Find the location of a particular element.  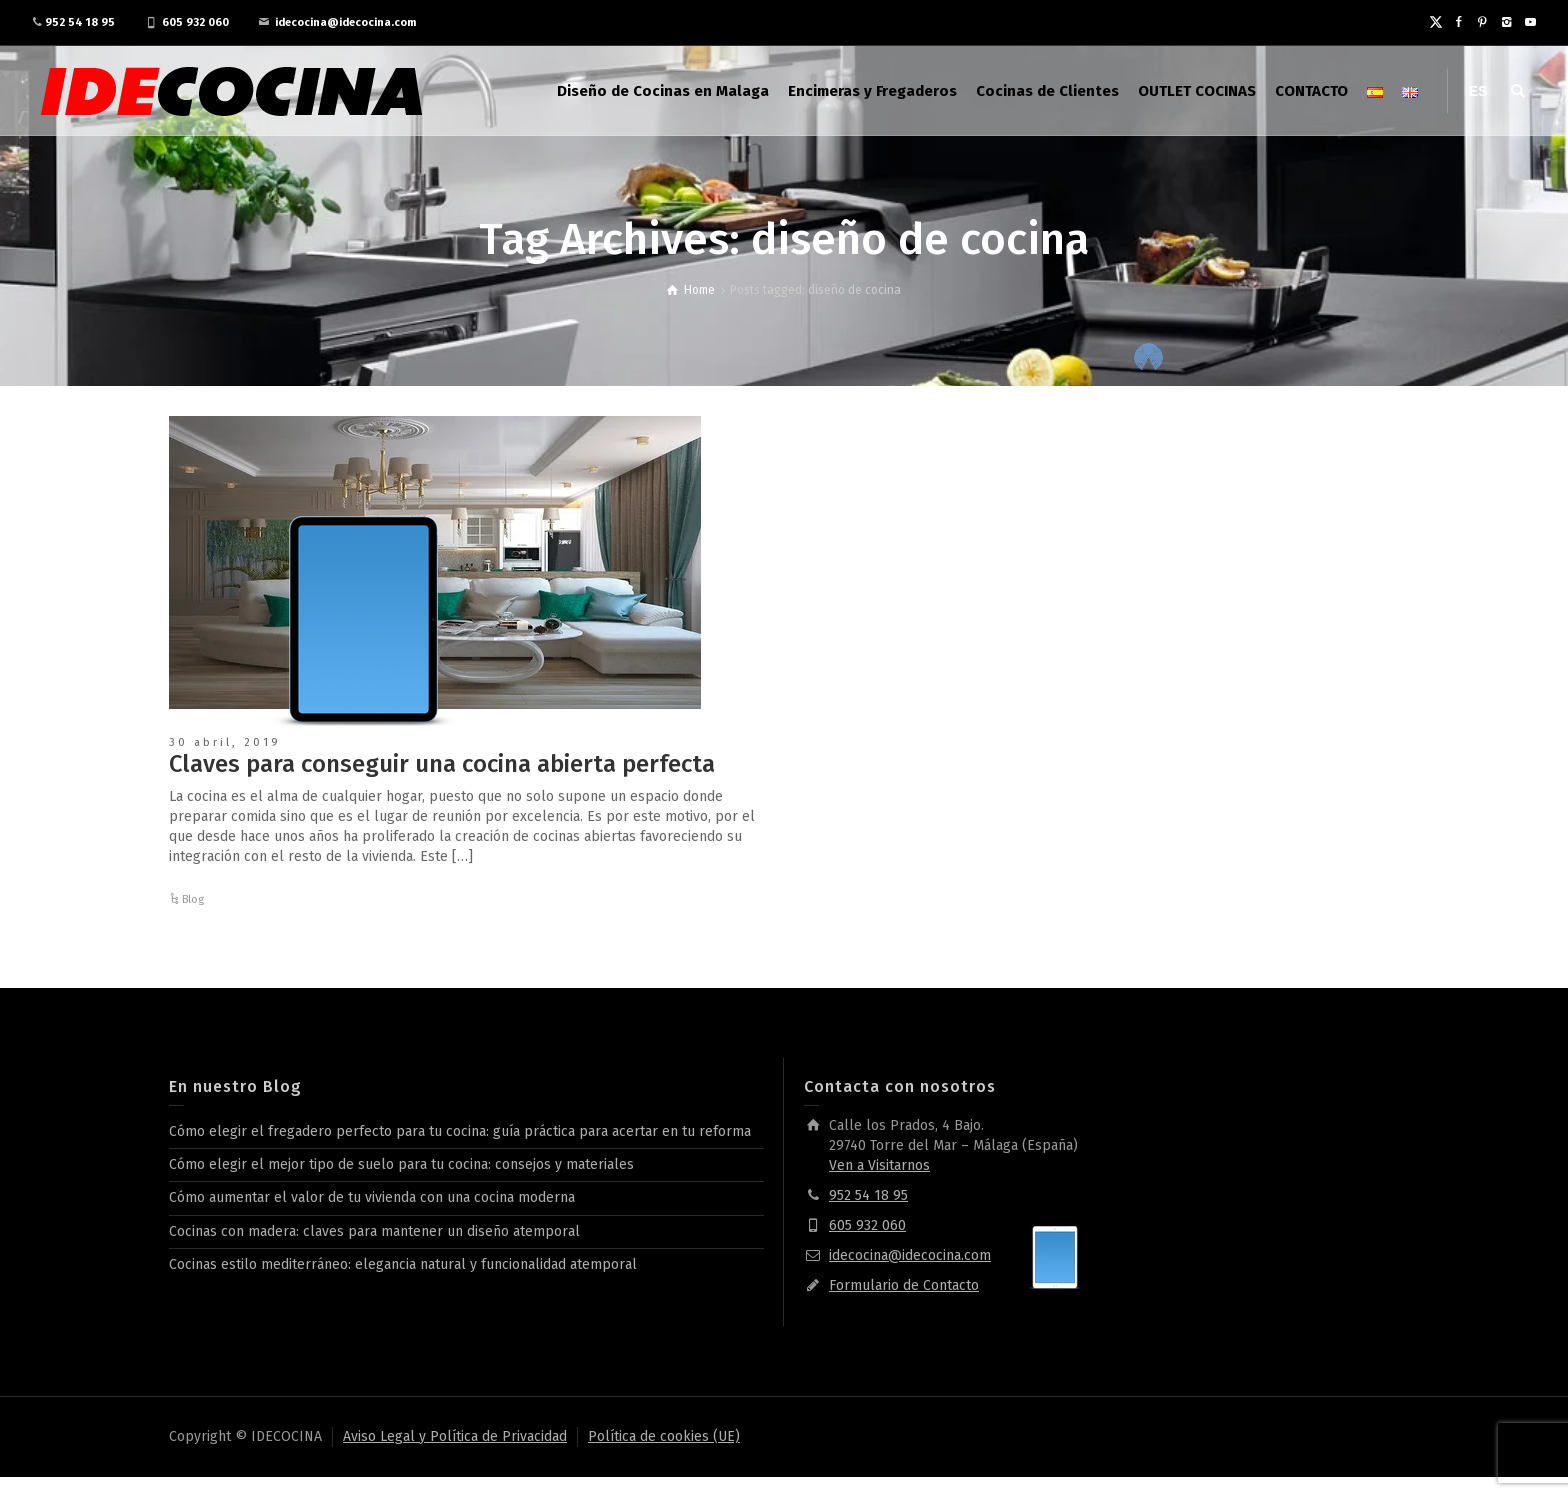

share files wirelessly via AirDrop is located at coordinates (1148, 357).